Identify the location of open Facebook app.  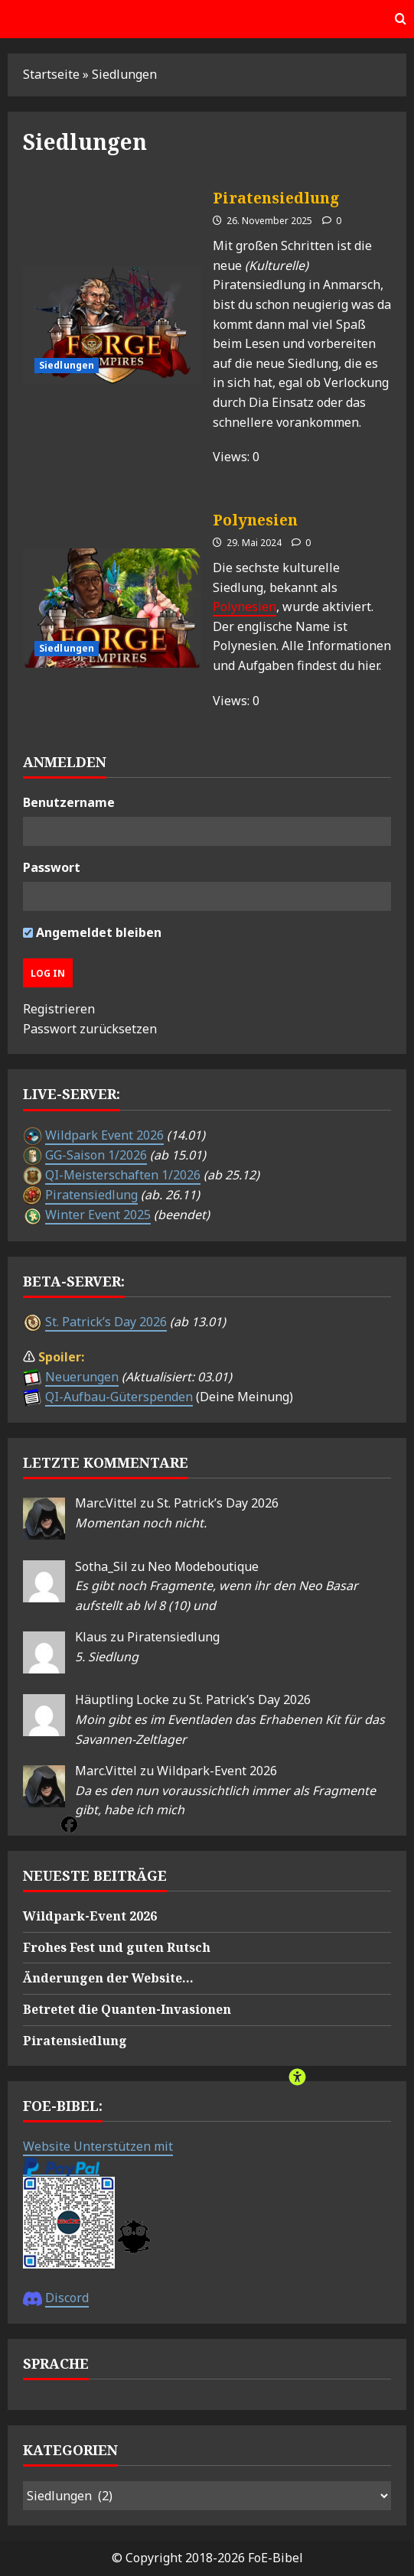
(69, 1824).